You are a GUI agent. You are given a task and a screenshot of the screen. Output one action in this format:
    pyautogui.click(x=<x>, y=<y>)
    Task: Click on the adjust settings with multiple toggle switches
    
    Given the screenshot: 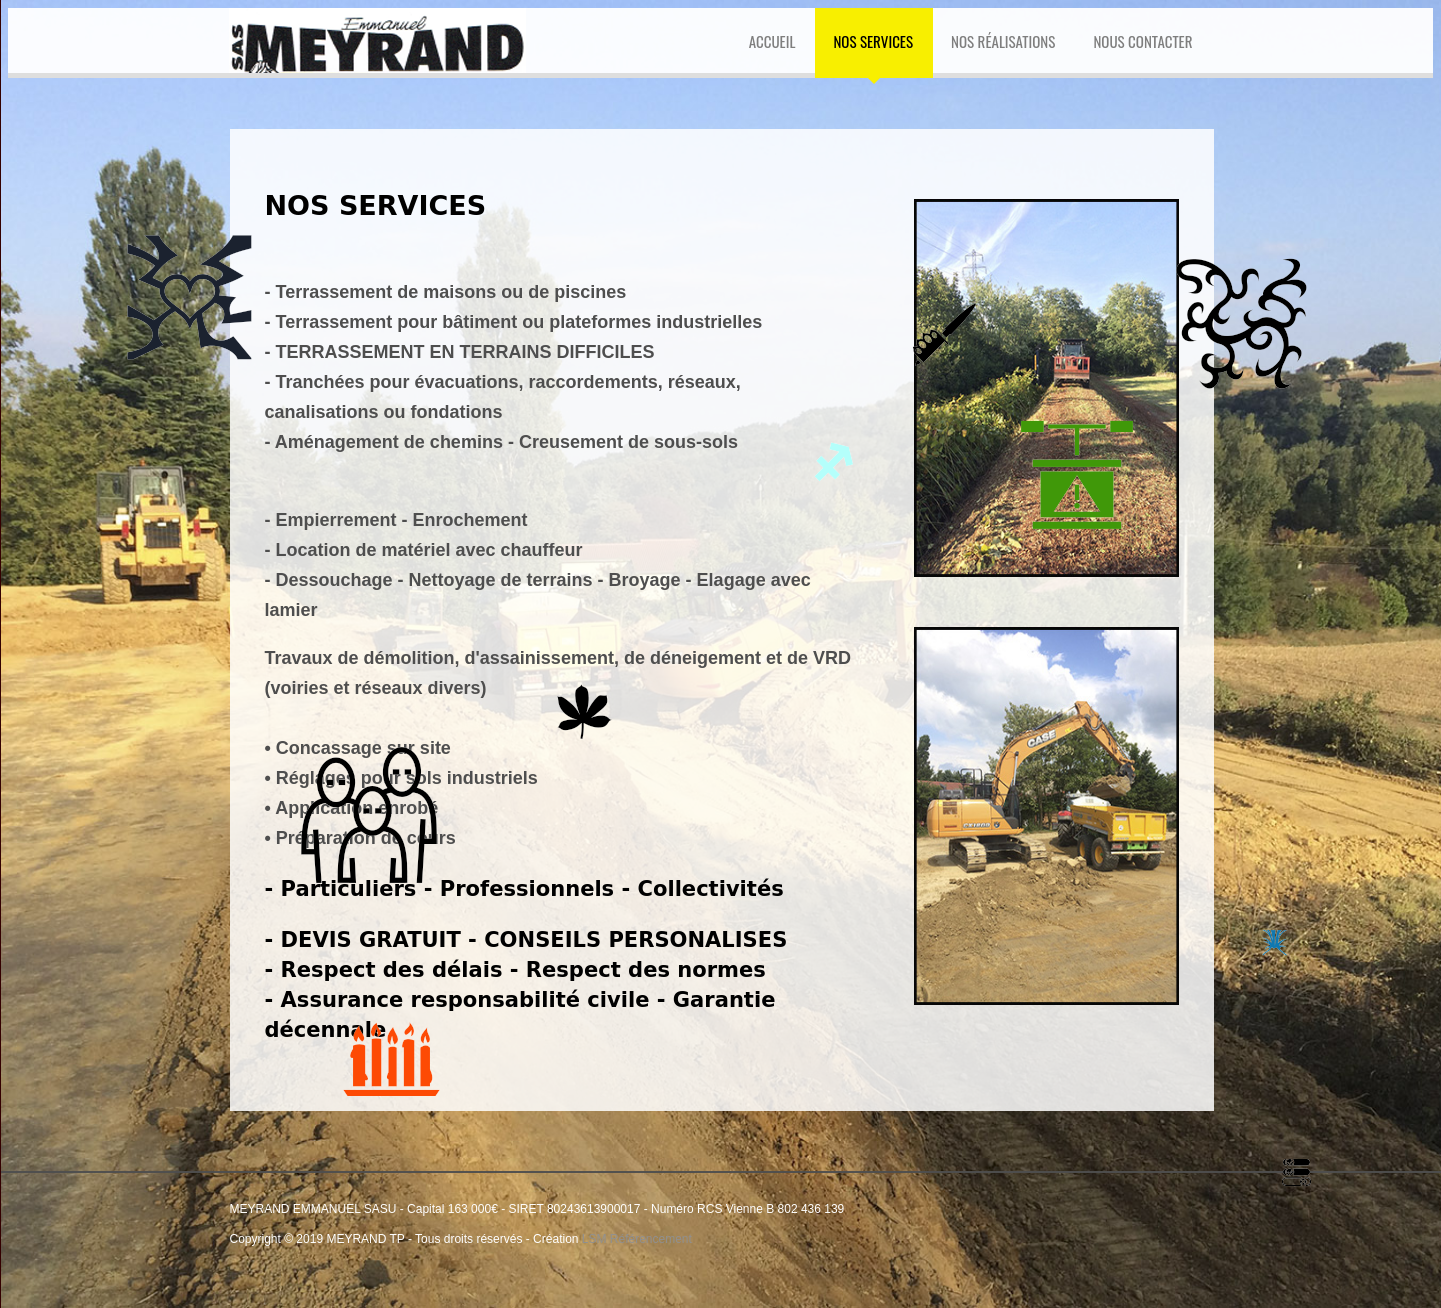 What is the action you would take?
    pyautogui.click(x=1296, y=1172)
    